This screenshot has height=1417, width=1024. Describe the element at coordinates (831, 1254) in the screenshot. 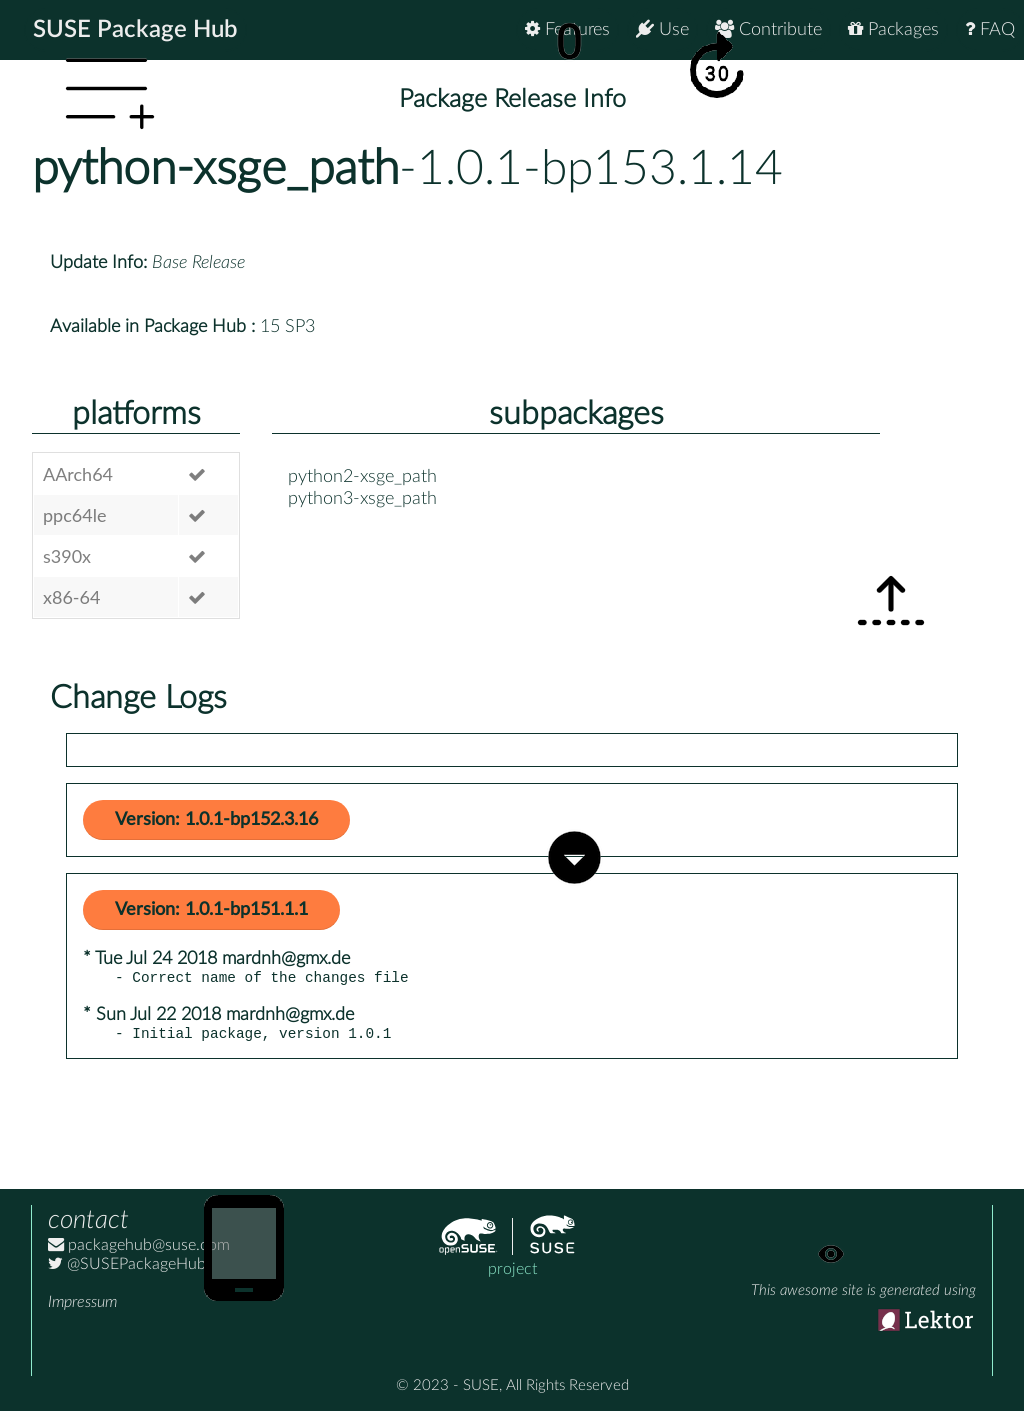

I see `view or preview content` at that location.